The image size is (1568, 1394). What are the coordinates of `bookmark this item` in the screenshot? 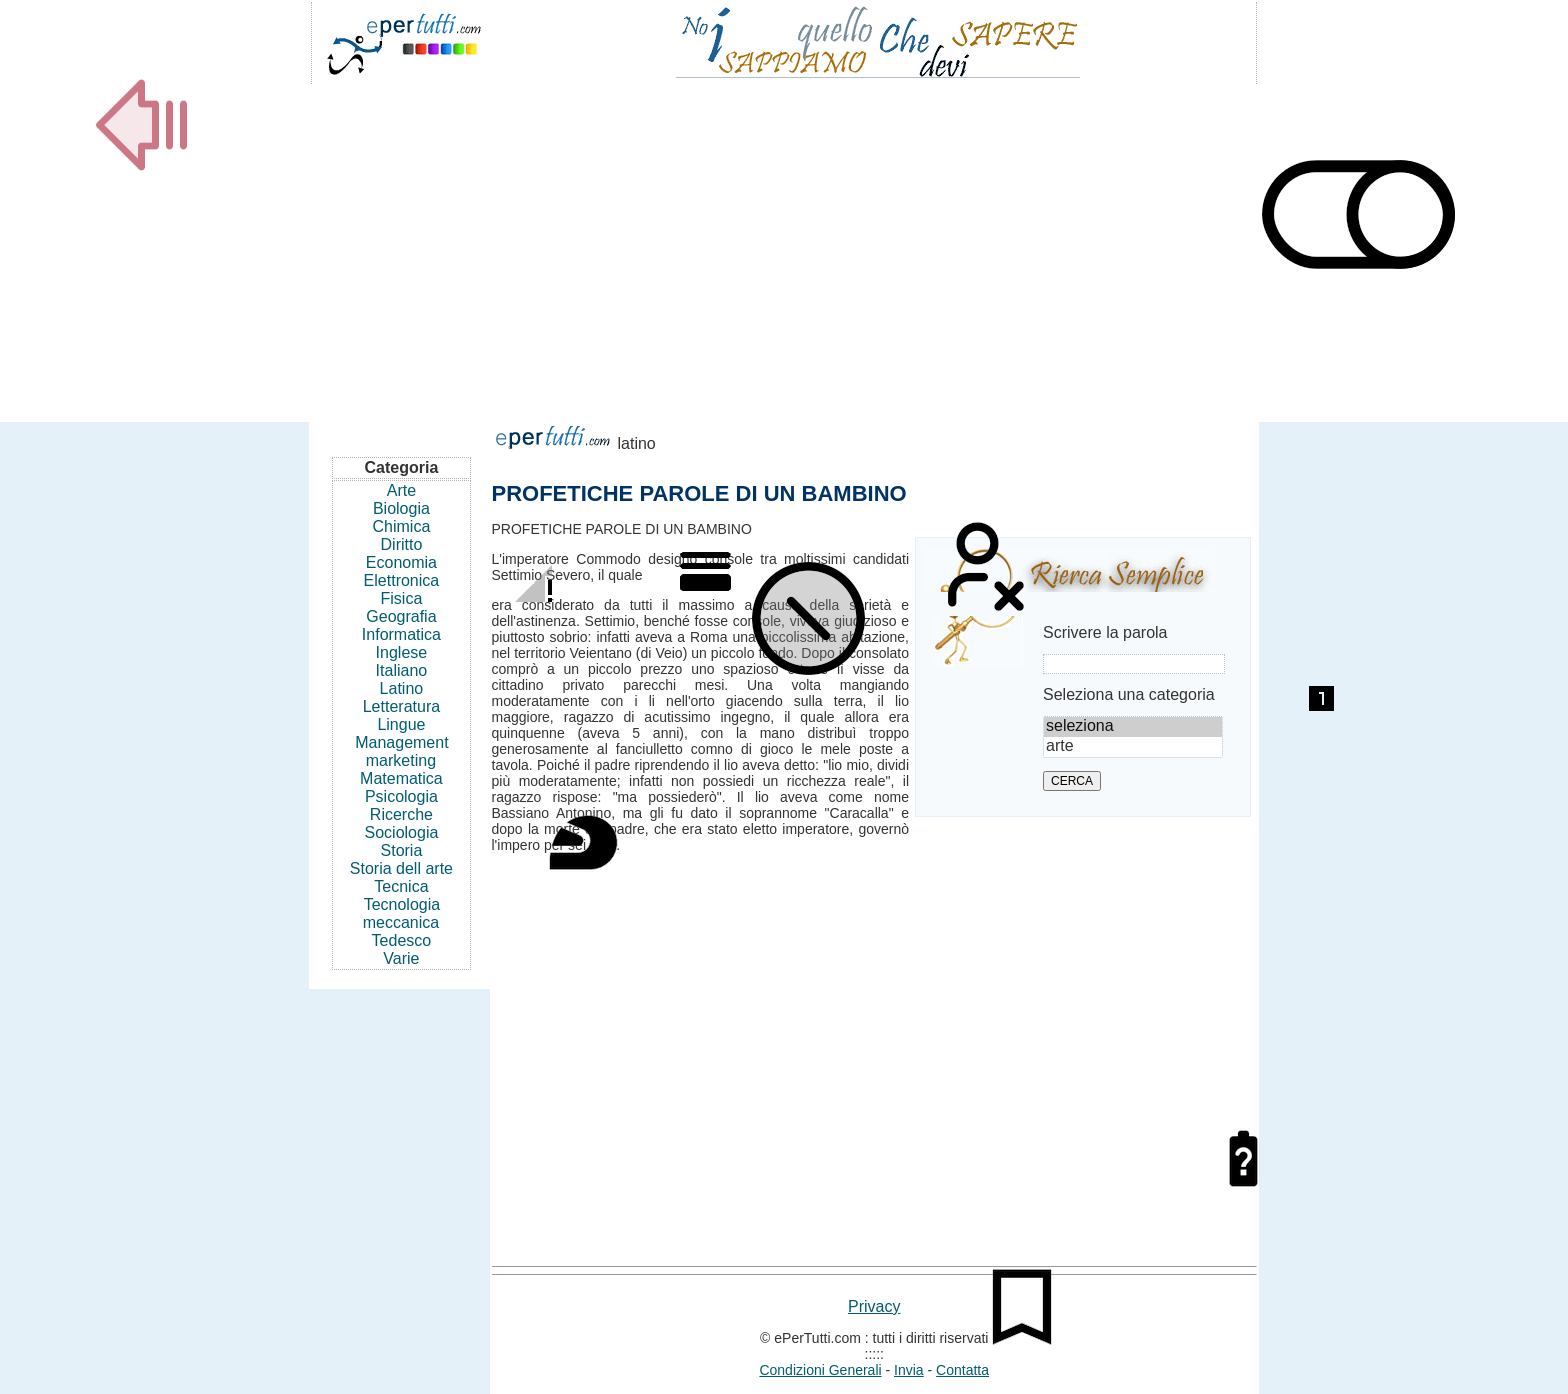 It's located at (1022, 1307).